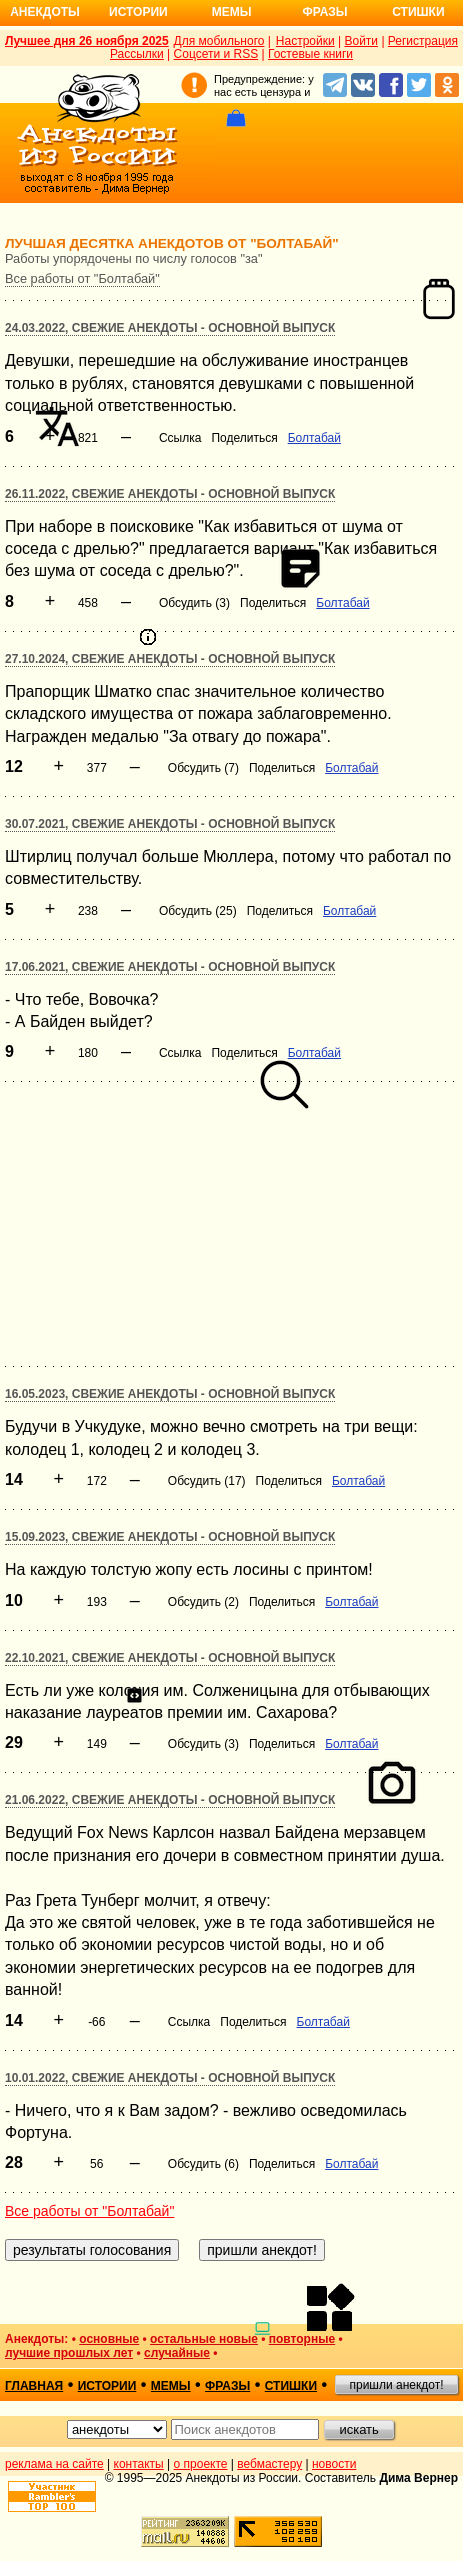 This screenshot has height=2561, width=463. What do you see at coordinates (236, 119) in the screenshot?
I see `view your shopping bag` at bounding box center [236, 119].